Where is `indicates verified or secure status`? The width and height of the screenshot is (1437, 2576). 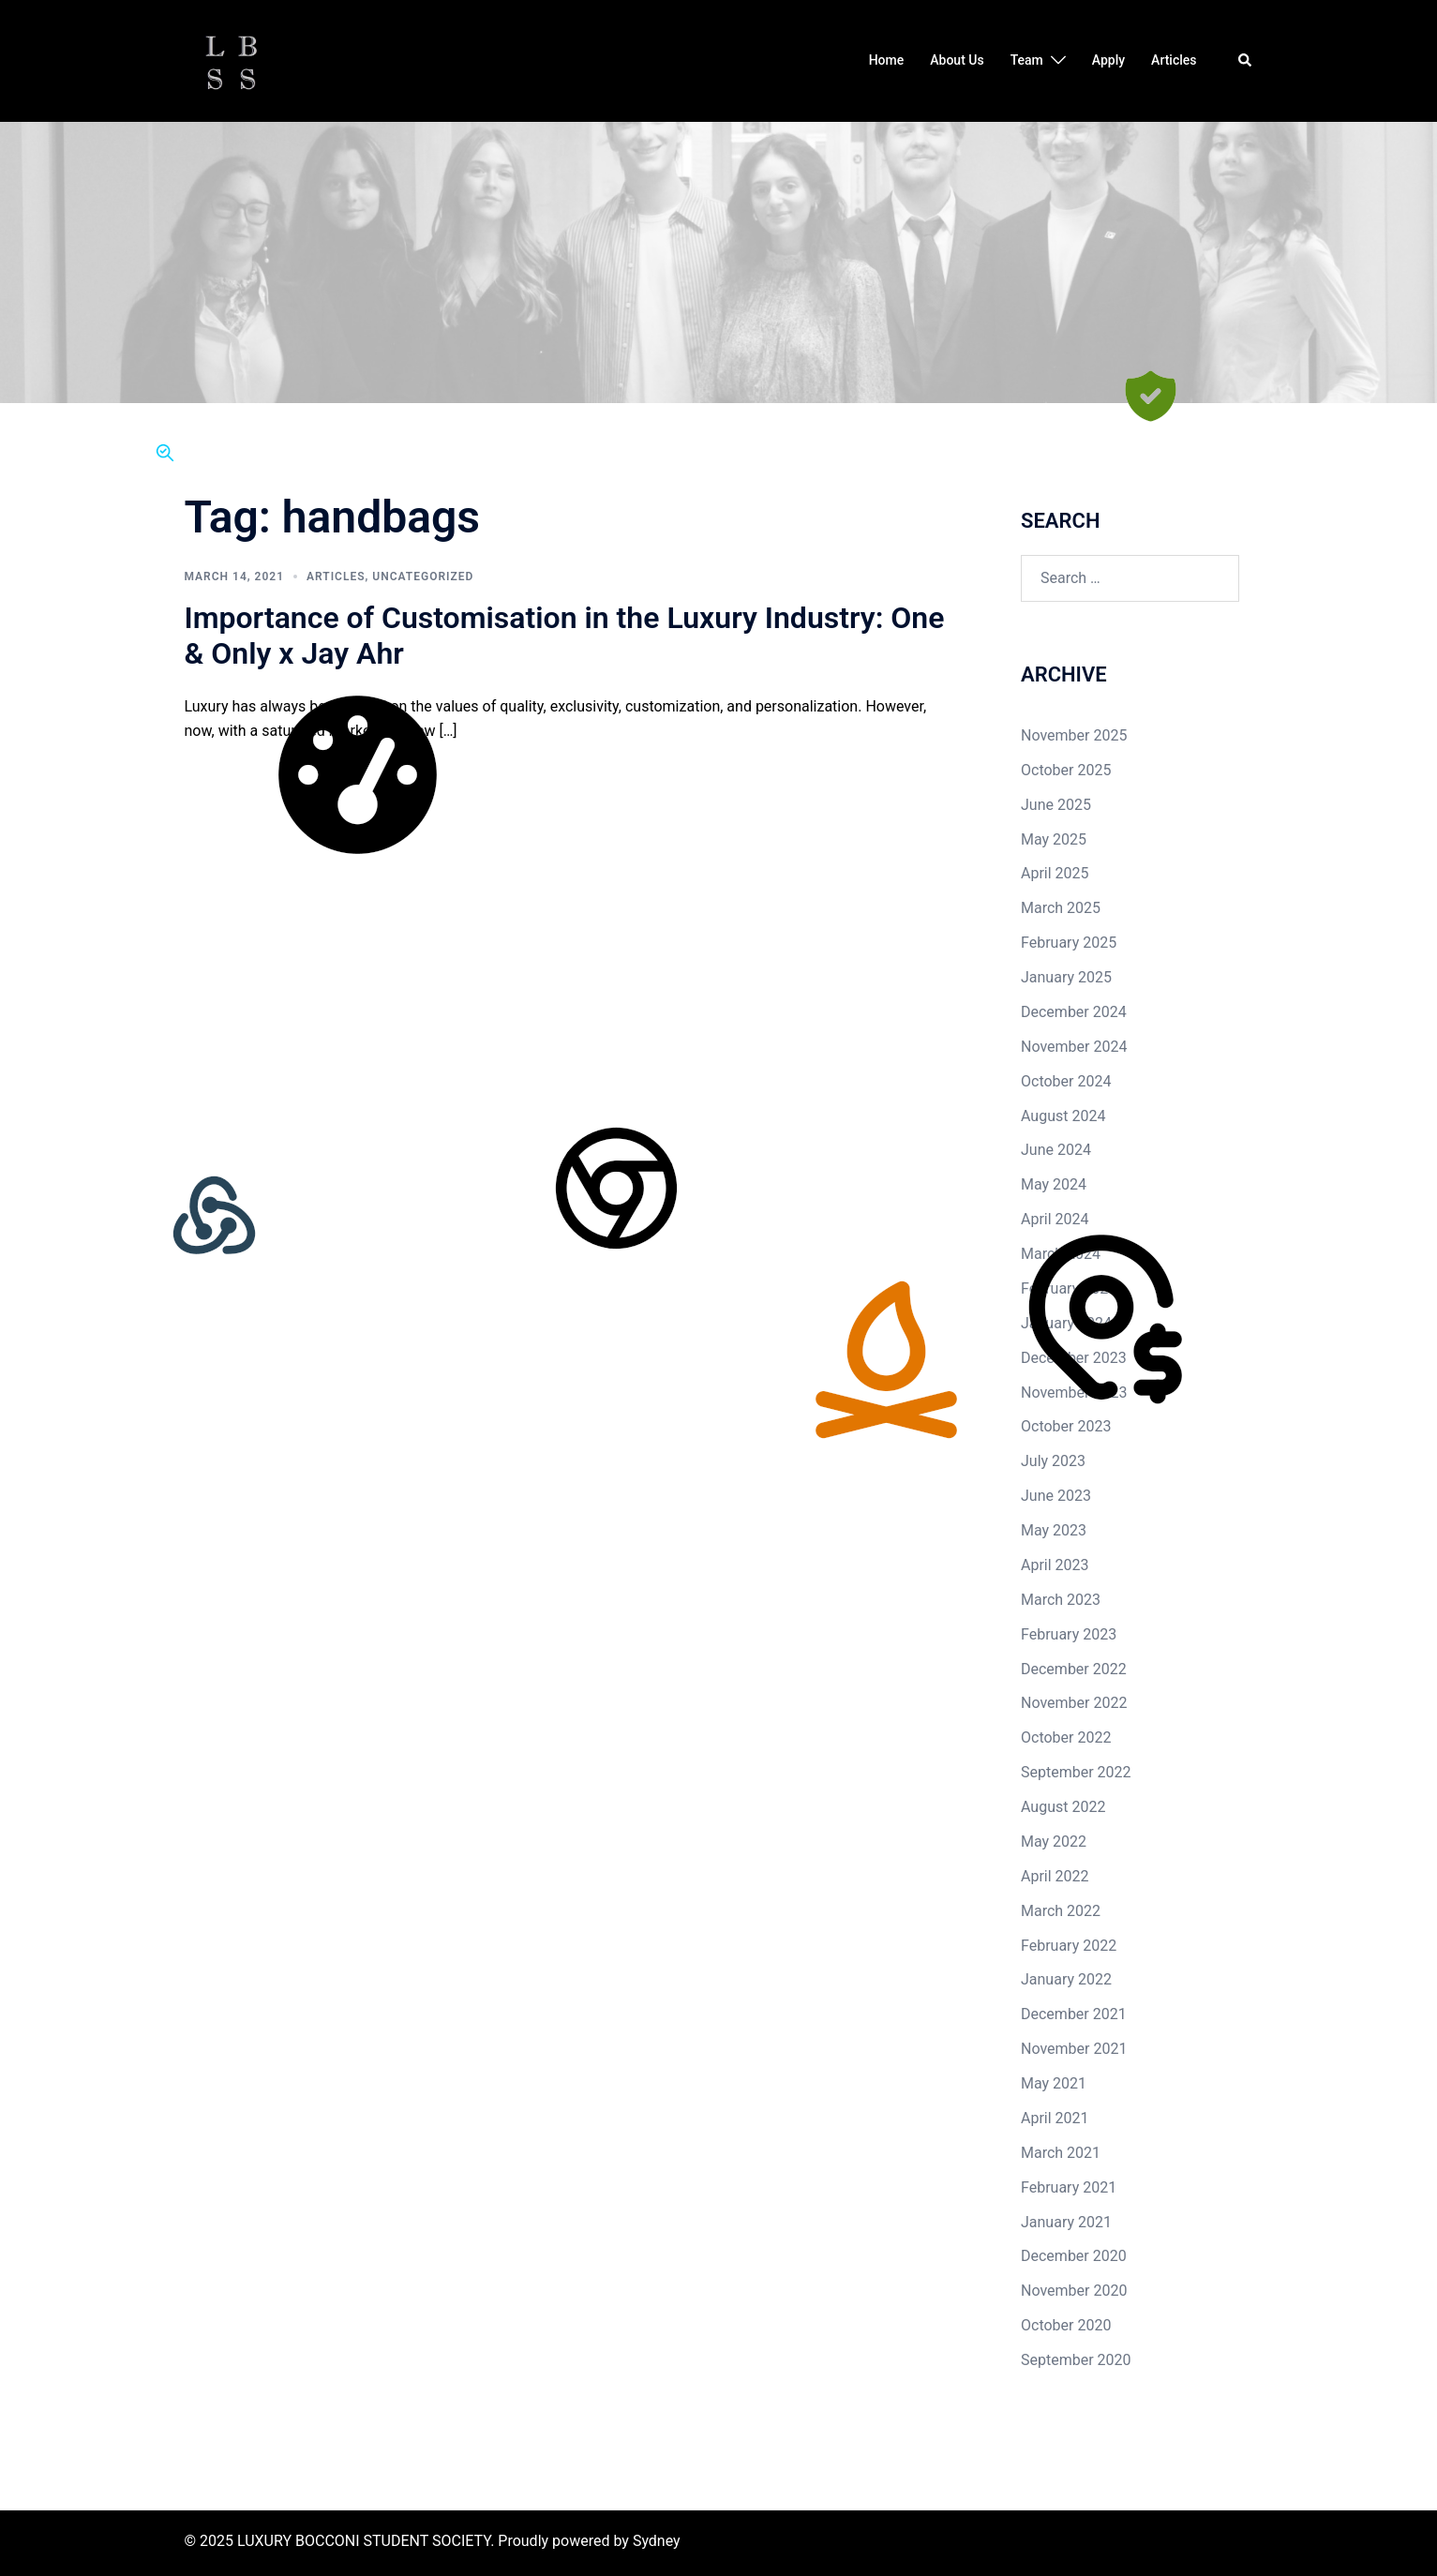 indicates verified or secure status is located at coordinates (1150, 396).